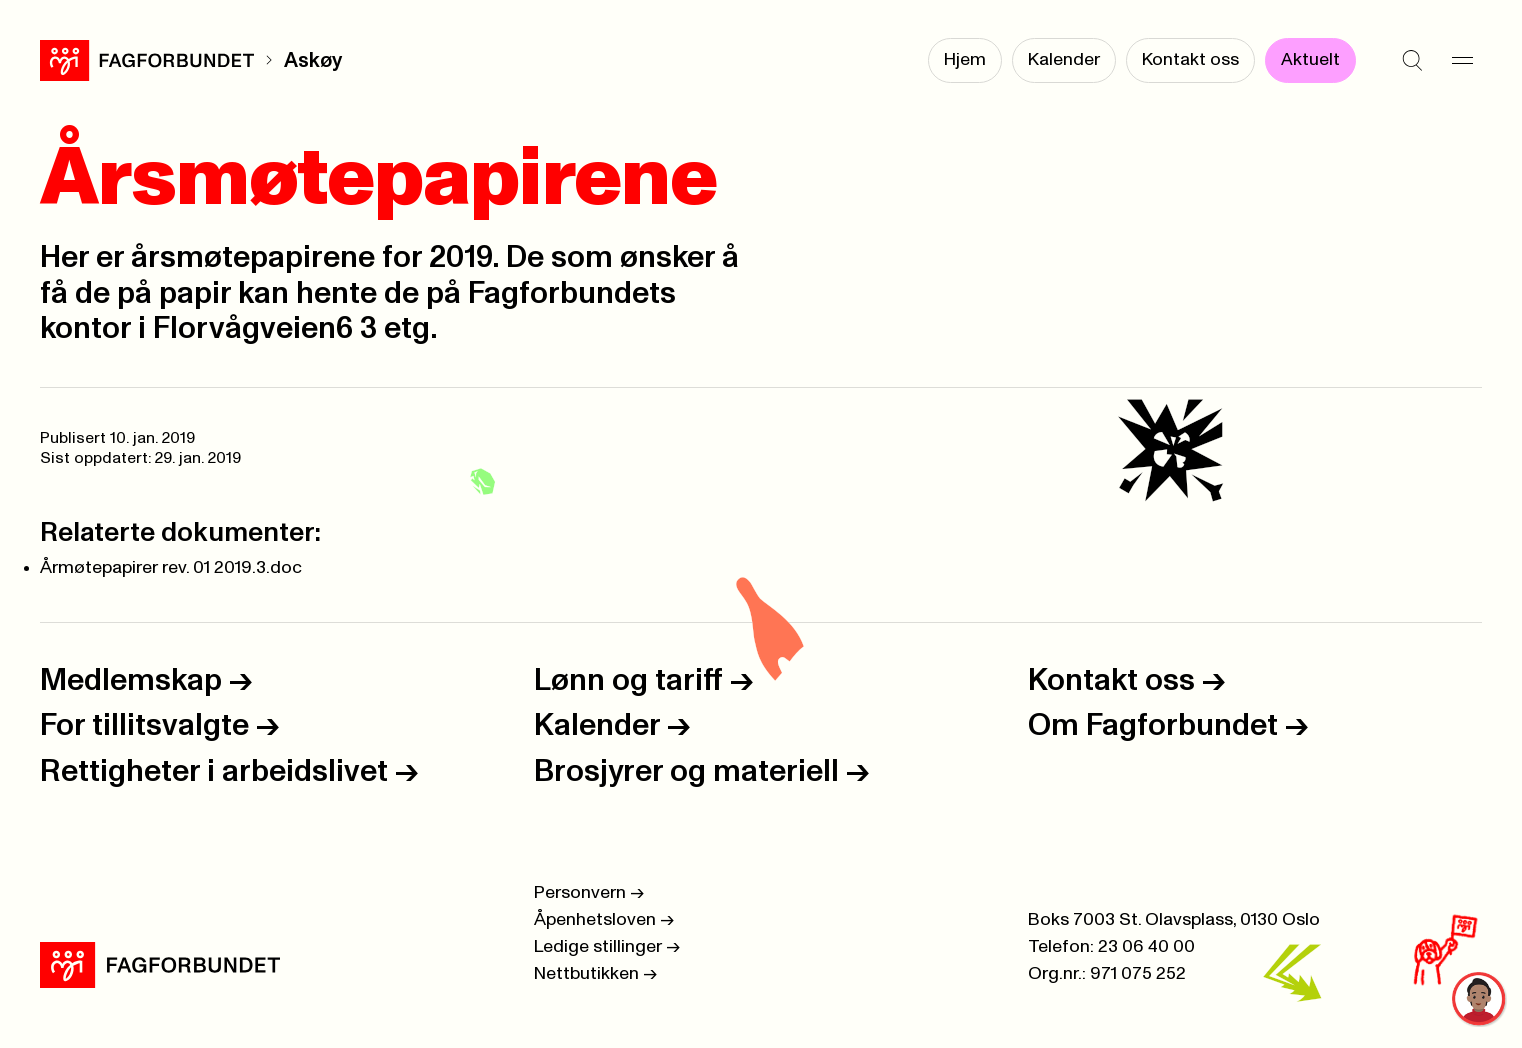  I want to click on select the white crown of upper egypt, so click(770, 629).